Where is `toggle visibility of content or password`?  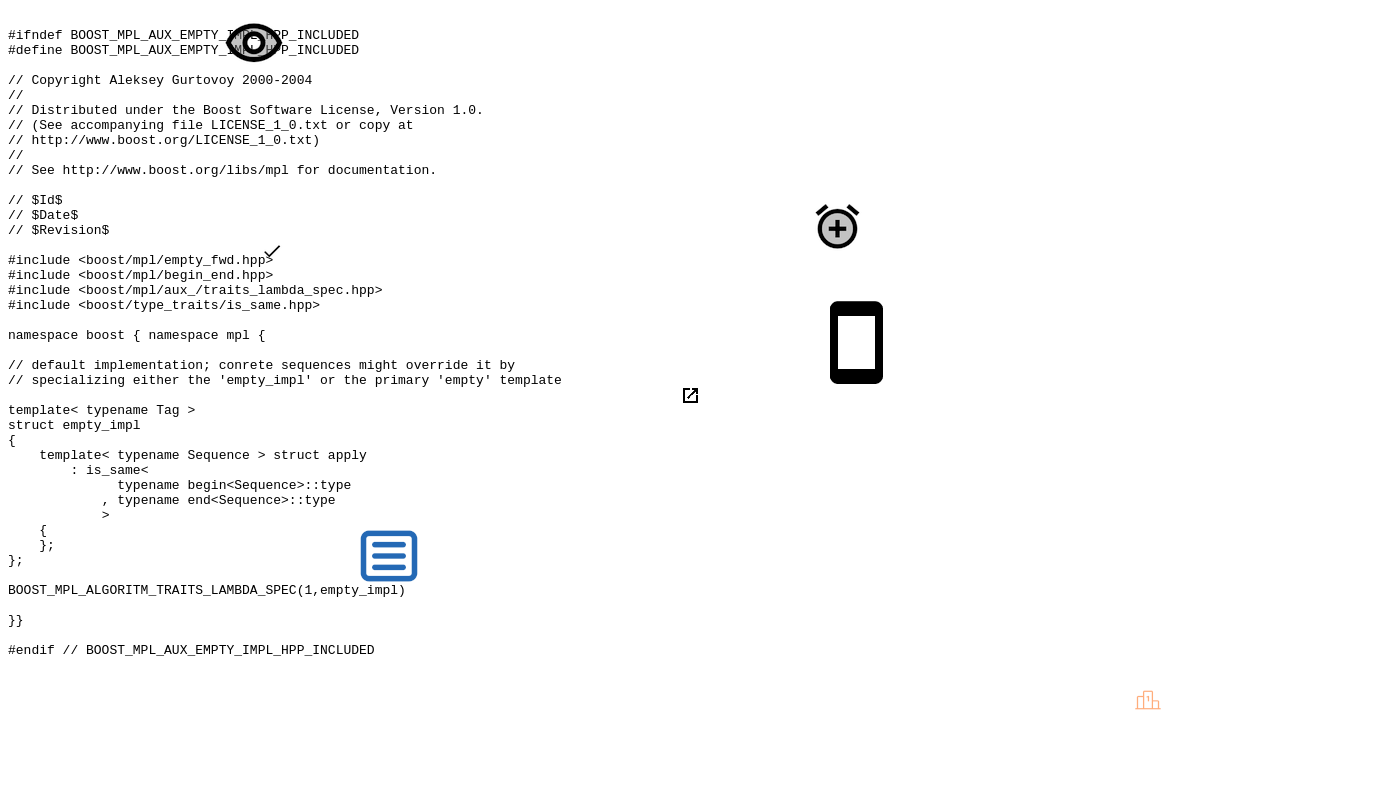
toggle visibility of content or password is located at coordinates (254, 44).